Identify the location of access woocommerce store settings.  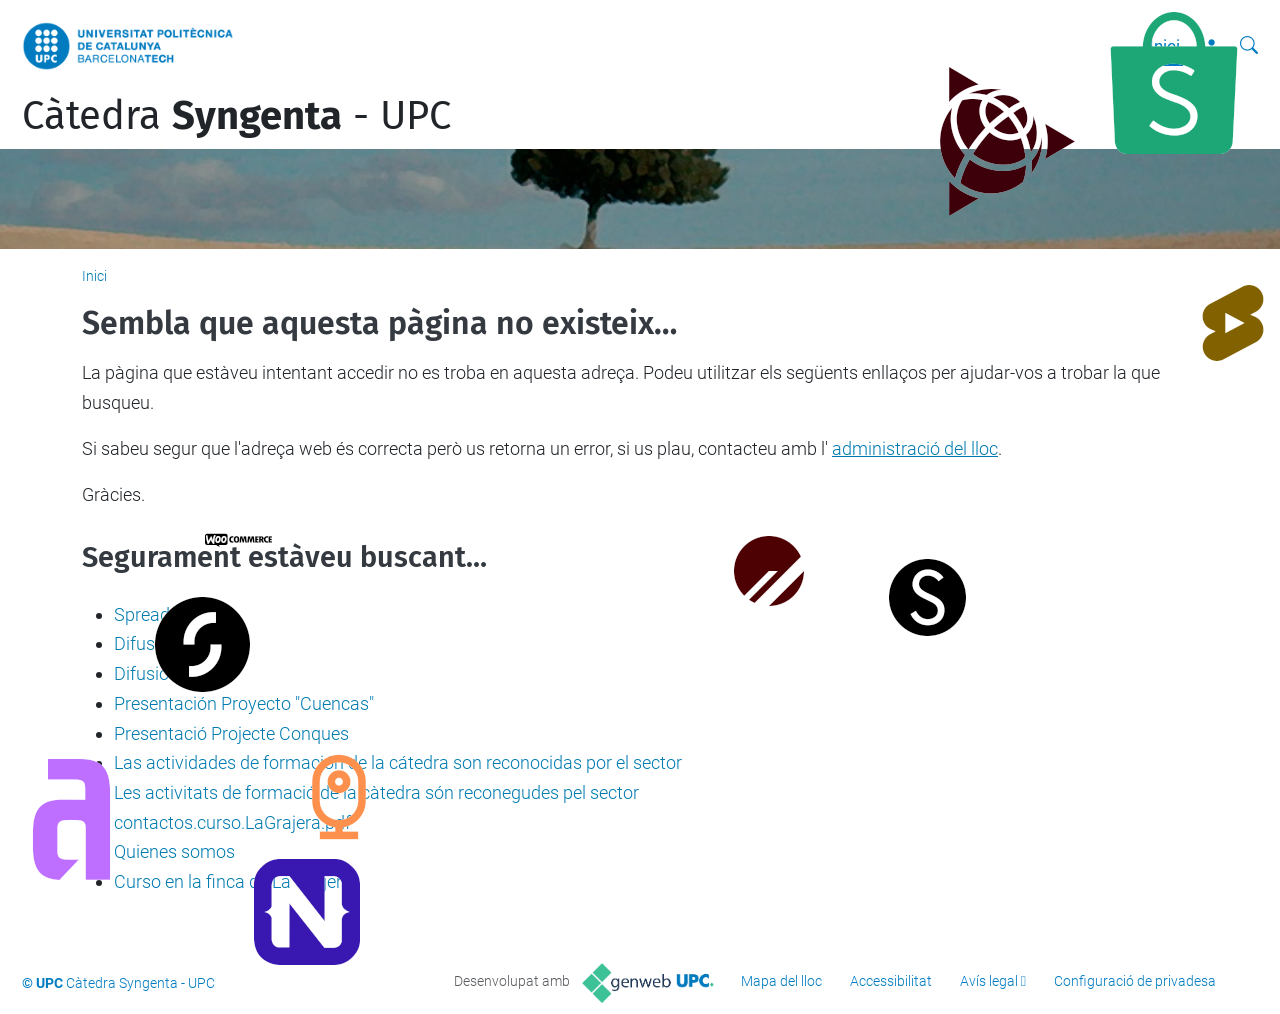
(238, 540).